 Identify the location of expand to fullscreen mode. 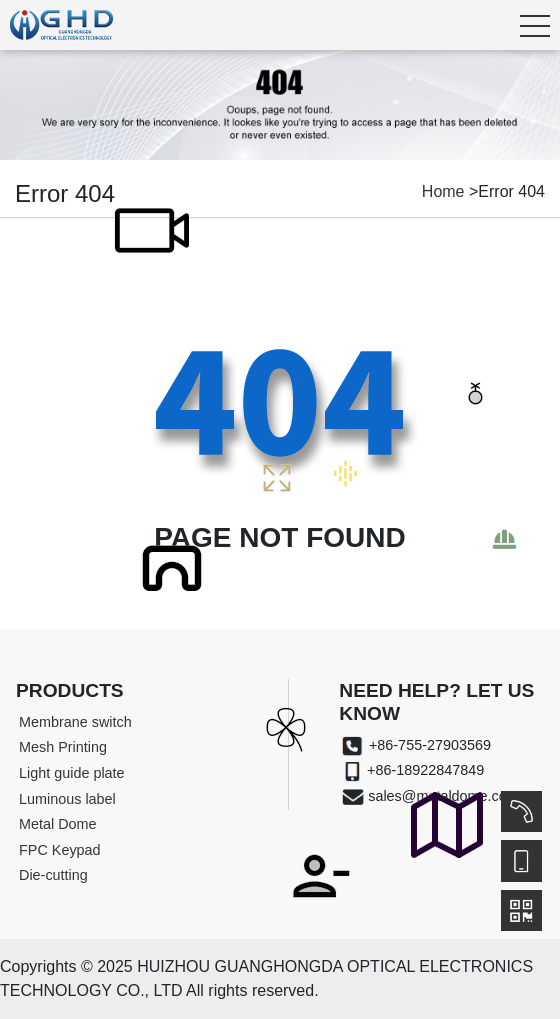
(277, 478).